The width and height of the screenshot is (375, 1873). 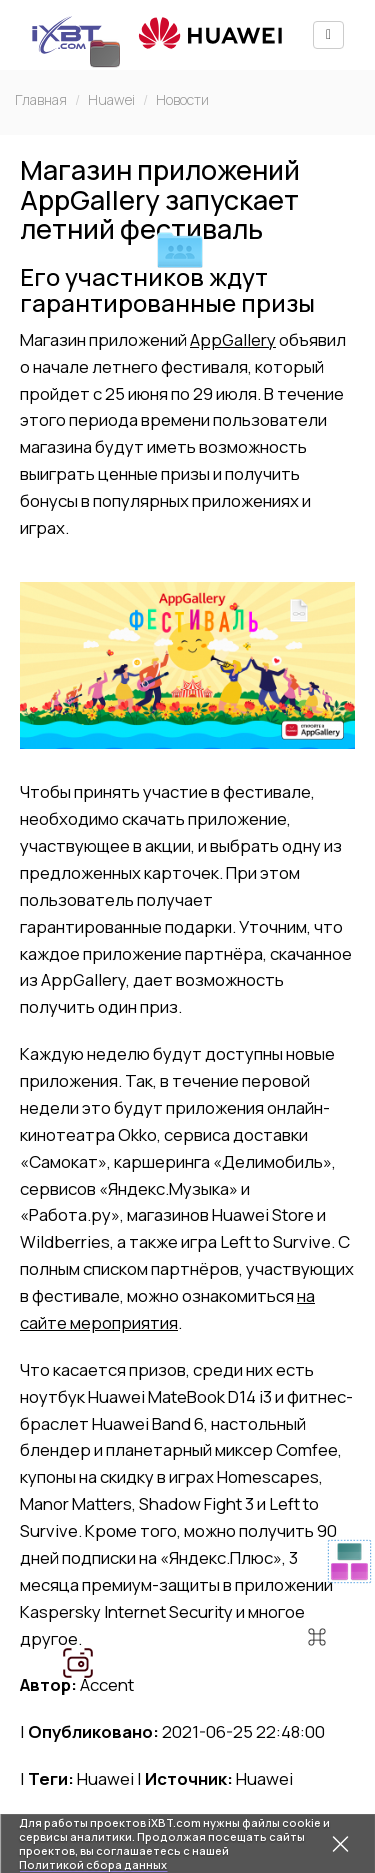 What do you see at coordinates (105, 53) in the screenshot?
I see `open file folder` at bounding box center [105, 53].